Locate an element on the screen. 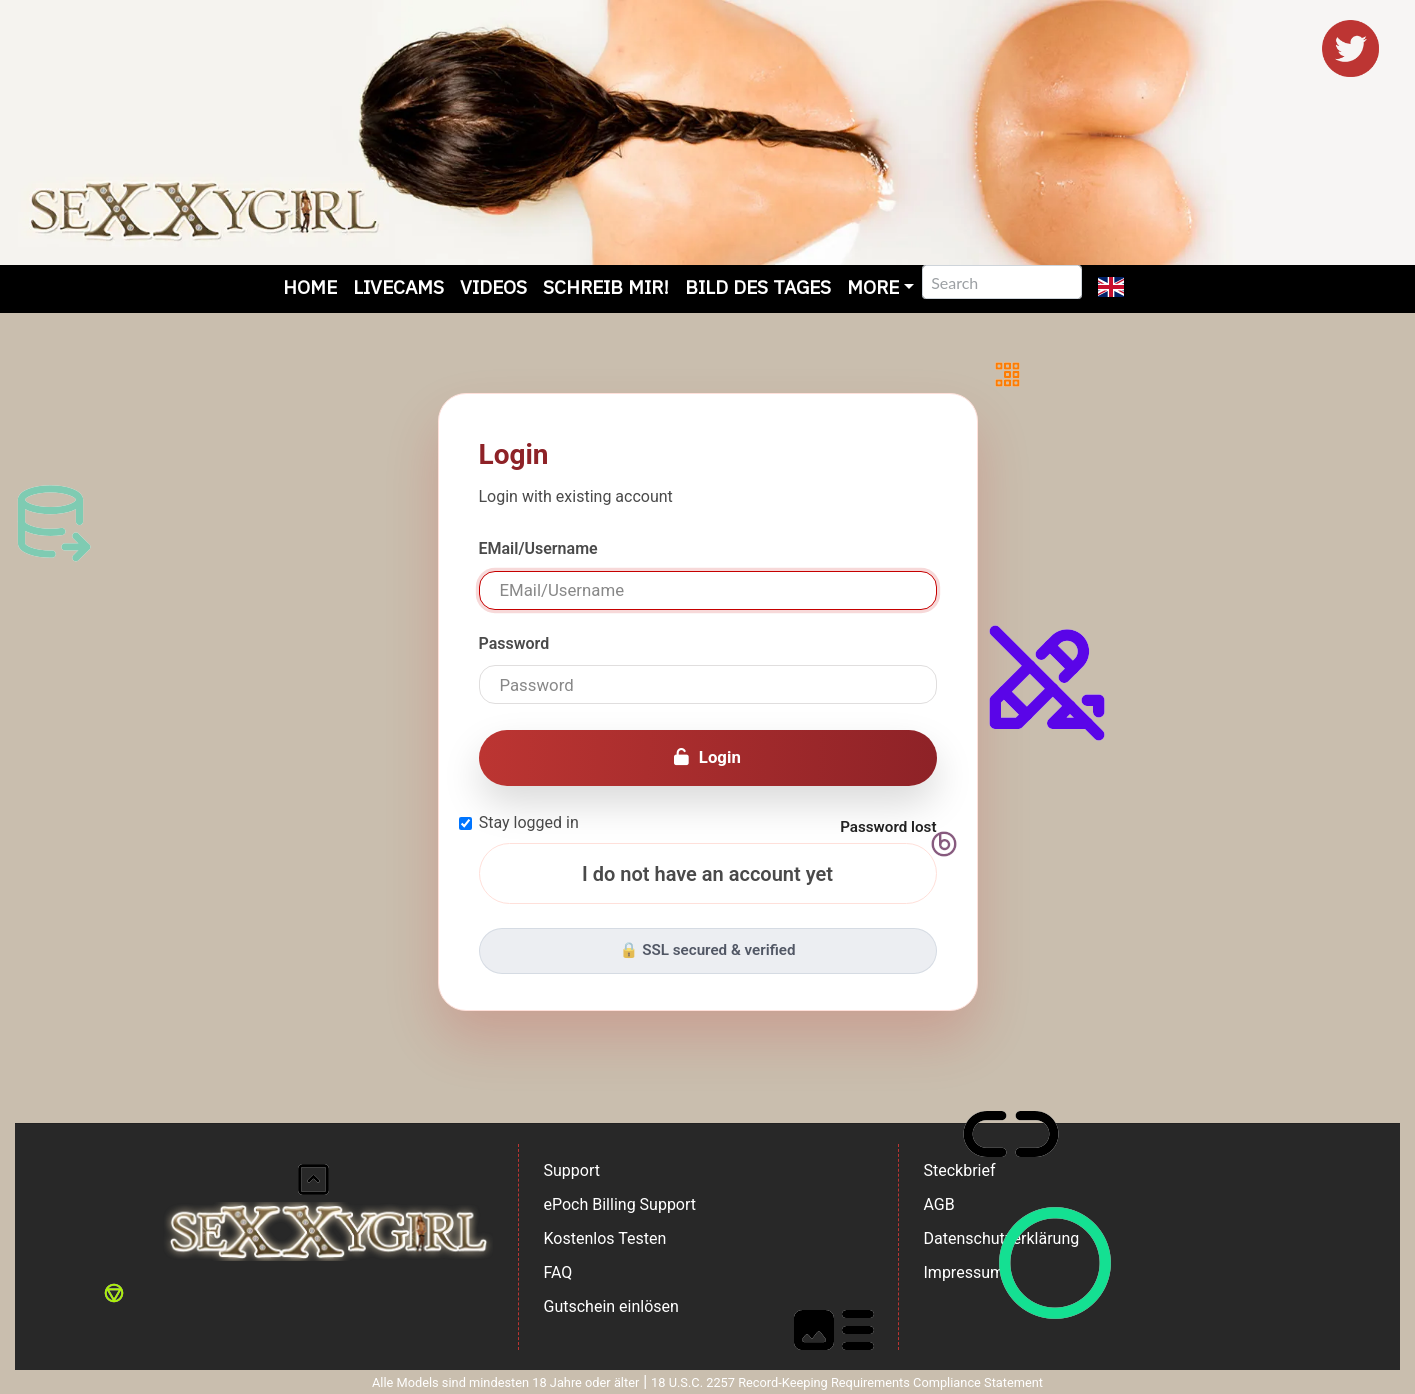 The height and width of the screenshot is (1394, 1415). view media with text description is located at coordinates (834, 1330).